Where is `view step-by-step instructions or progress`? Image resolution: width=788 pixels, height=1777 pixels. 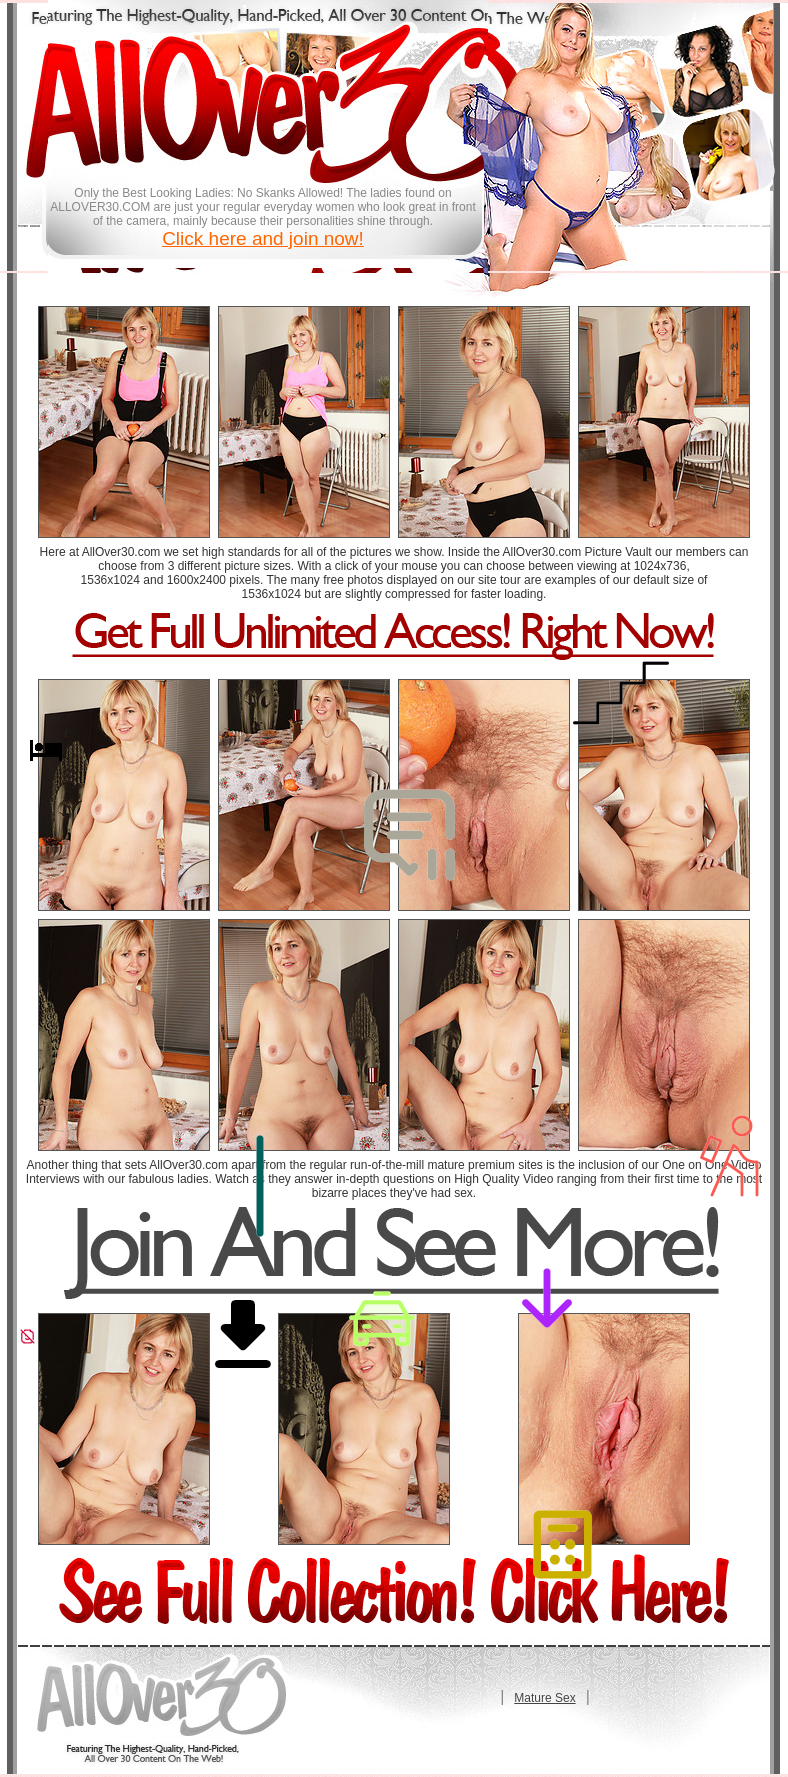
view step-by-step instructions or progress is located at coordinates (621, 693).